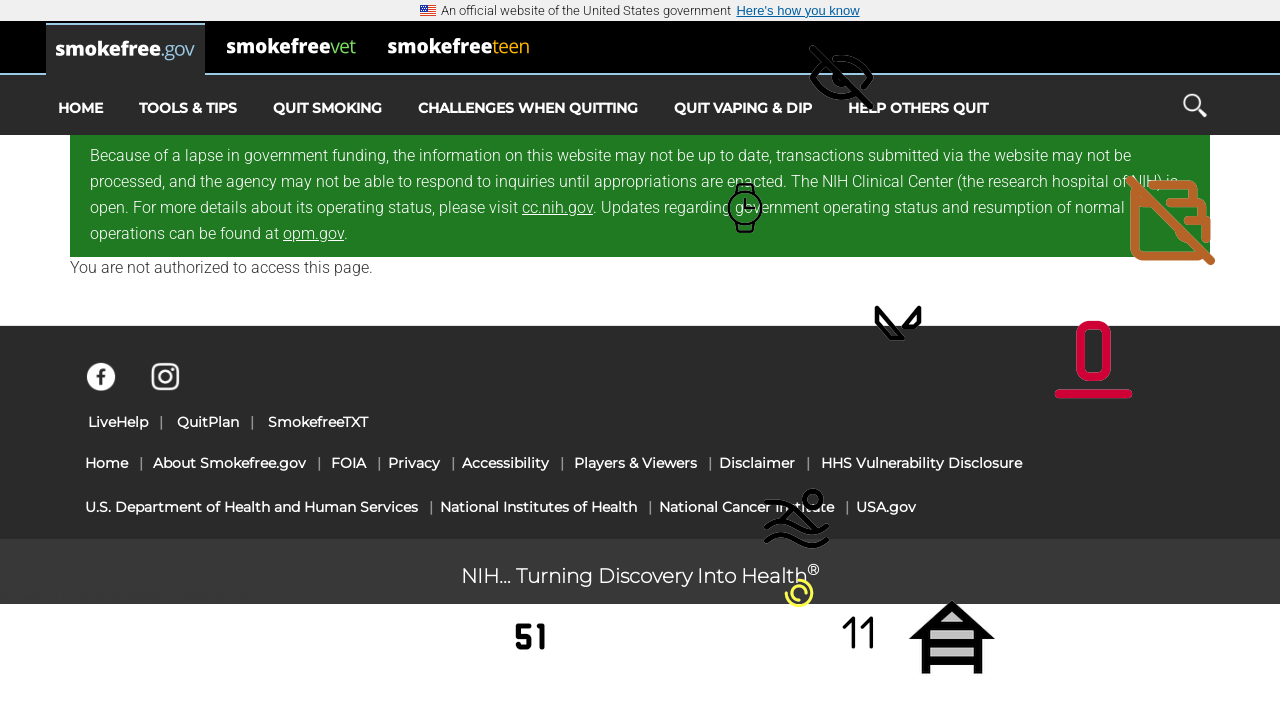 This screenshot has width=1280, height=720. What do you see at coordinates (796, 518) in the screenshot?
I see `access swimming or aquatic activities` at bounding box center [796, 518].